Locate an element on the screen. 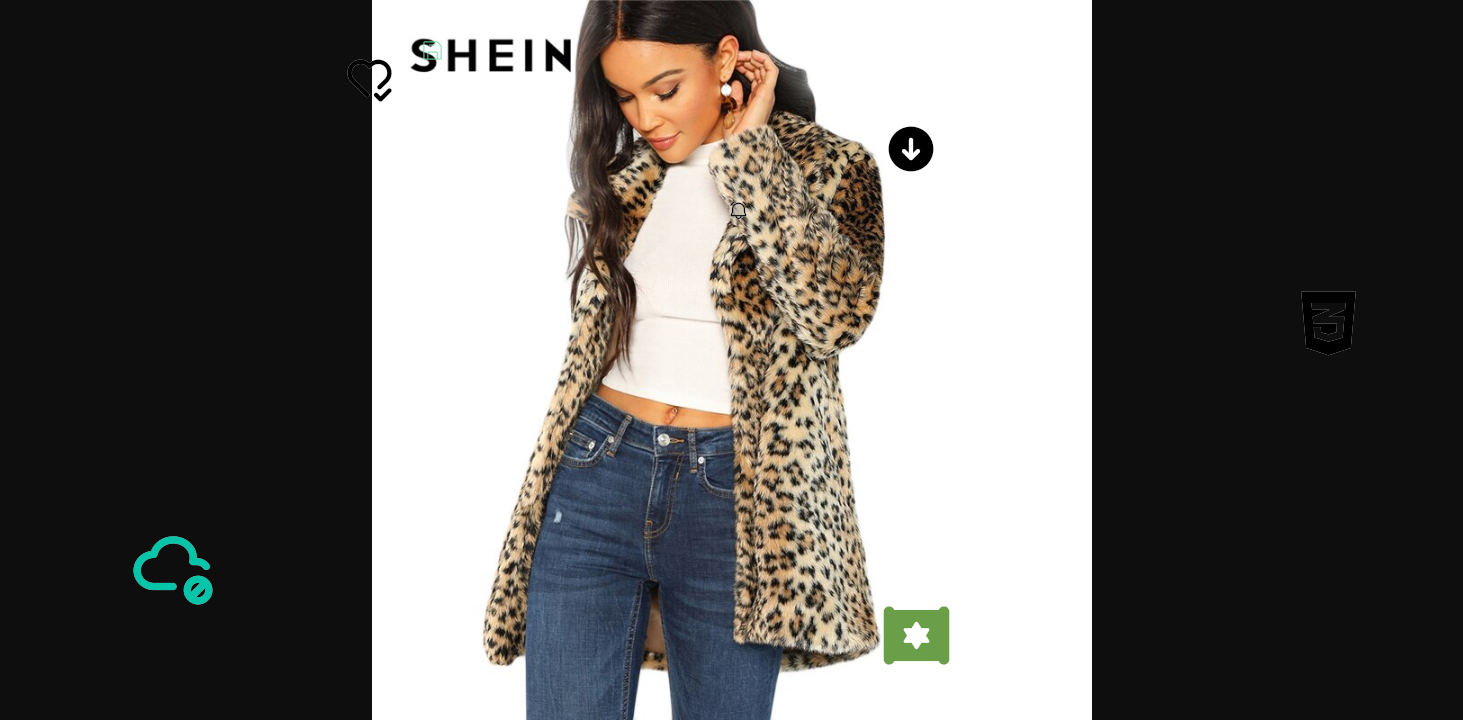 The width and height of the screenshot is (1463, 720). indicates CSS3 styling or stylesheet functionality is located at coordinates (1328, 323).